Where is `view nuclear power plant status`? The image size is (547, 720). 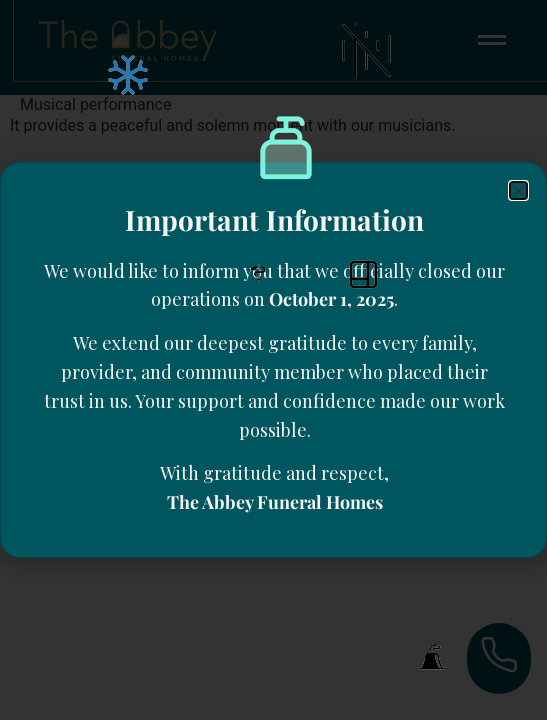
view nuclear power plant status is located at coordinates (432, 658).